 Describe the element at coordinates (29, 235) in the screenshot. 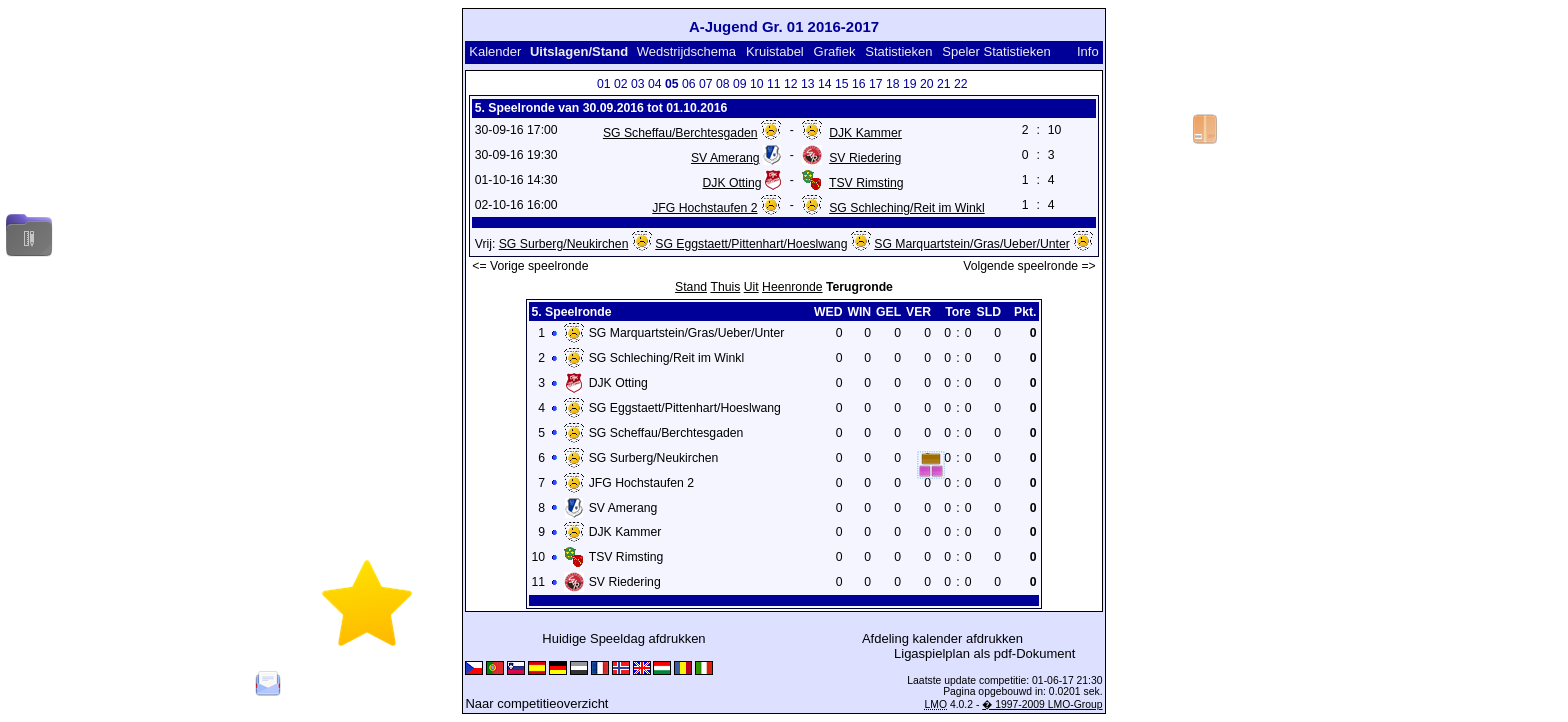

I see `access your templates folder` at that location.